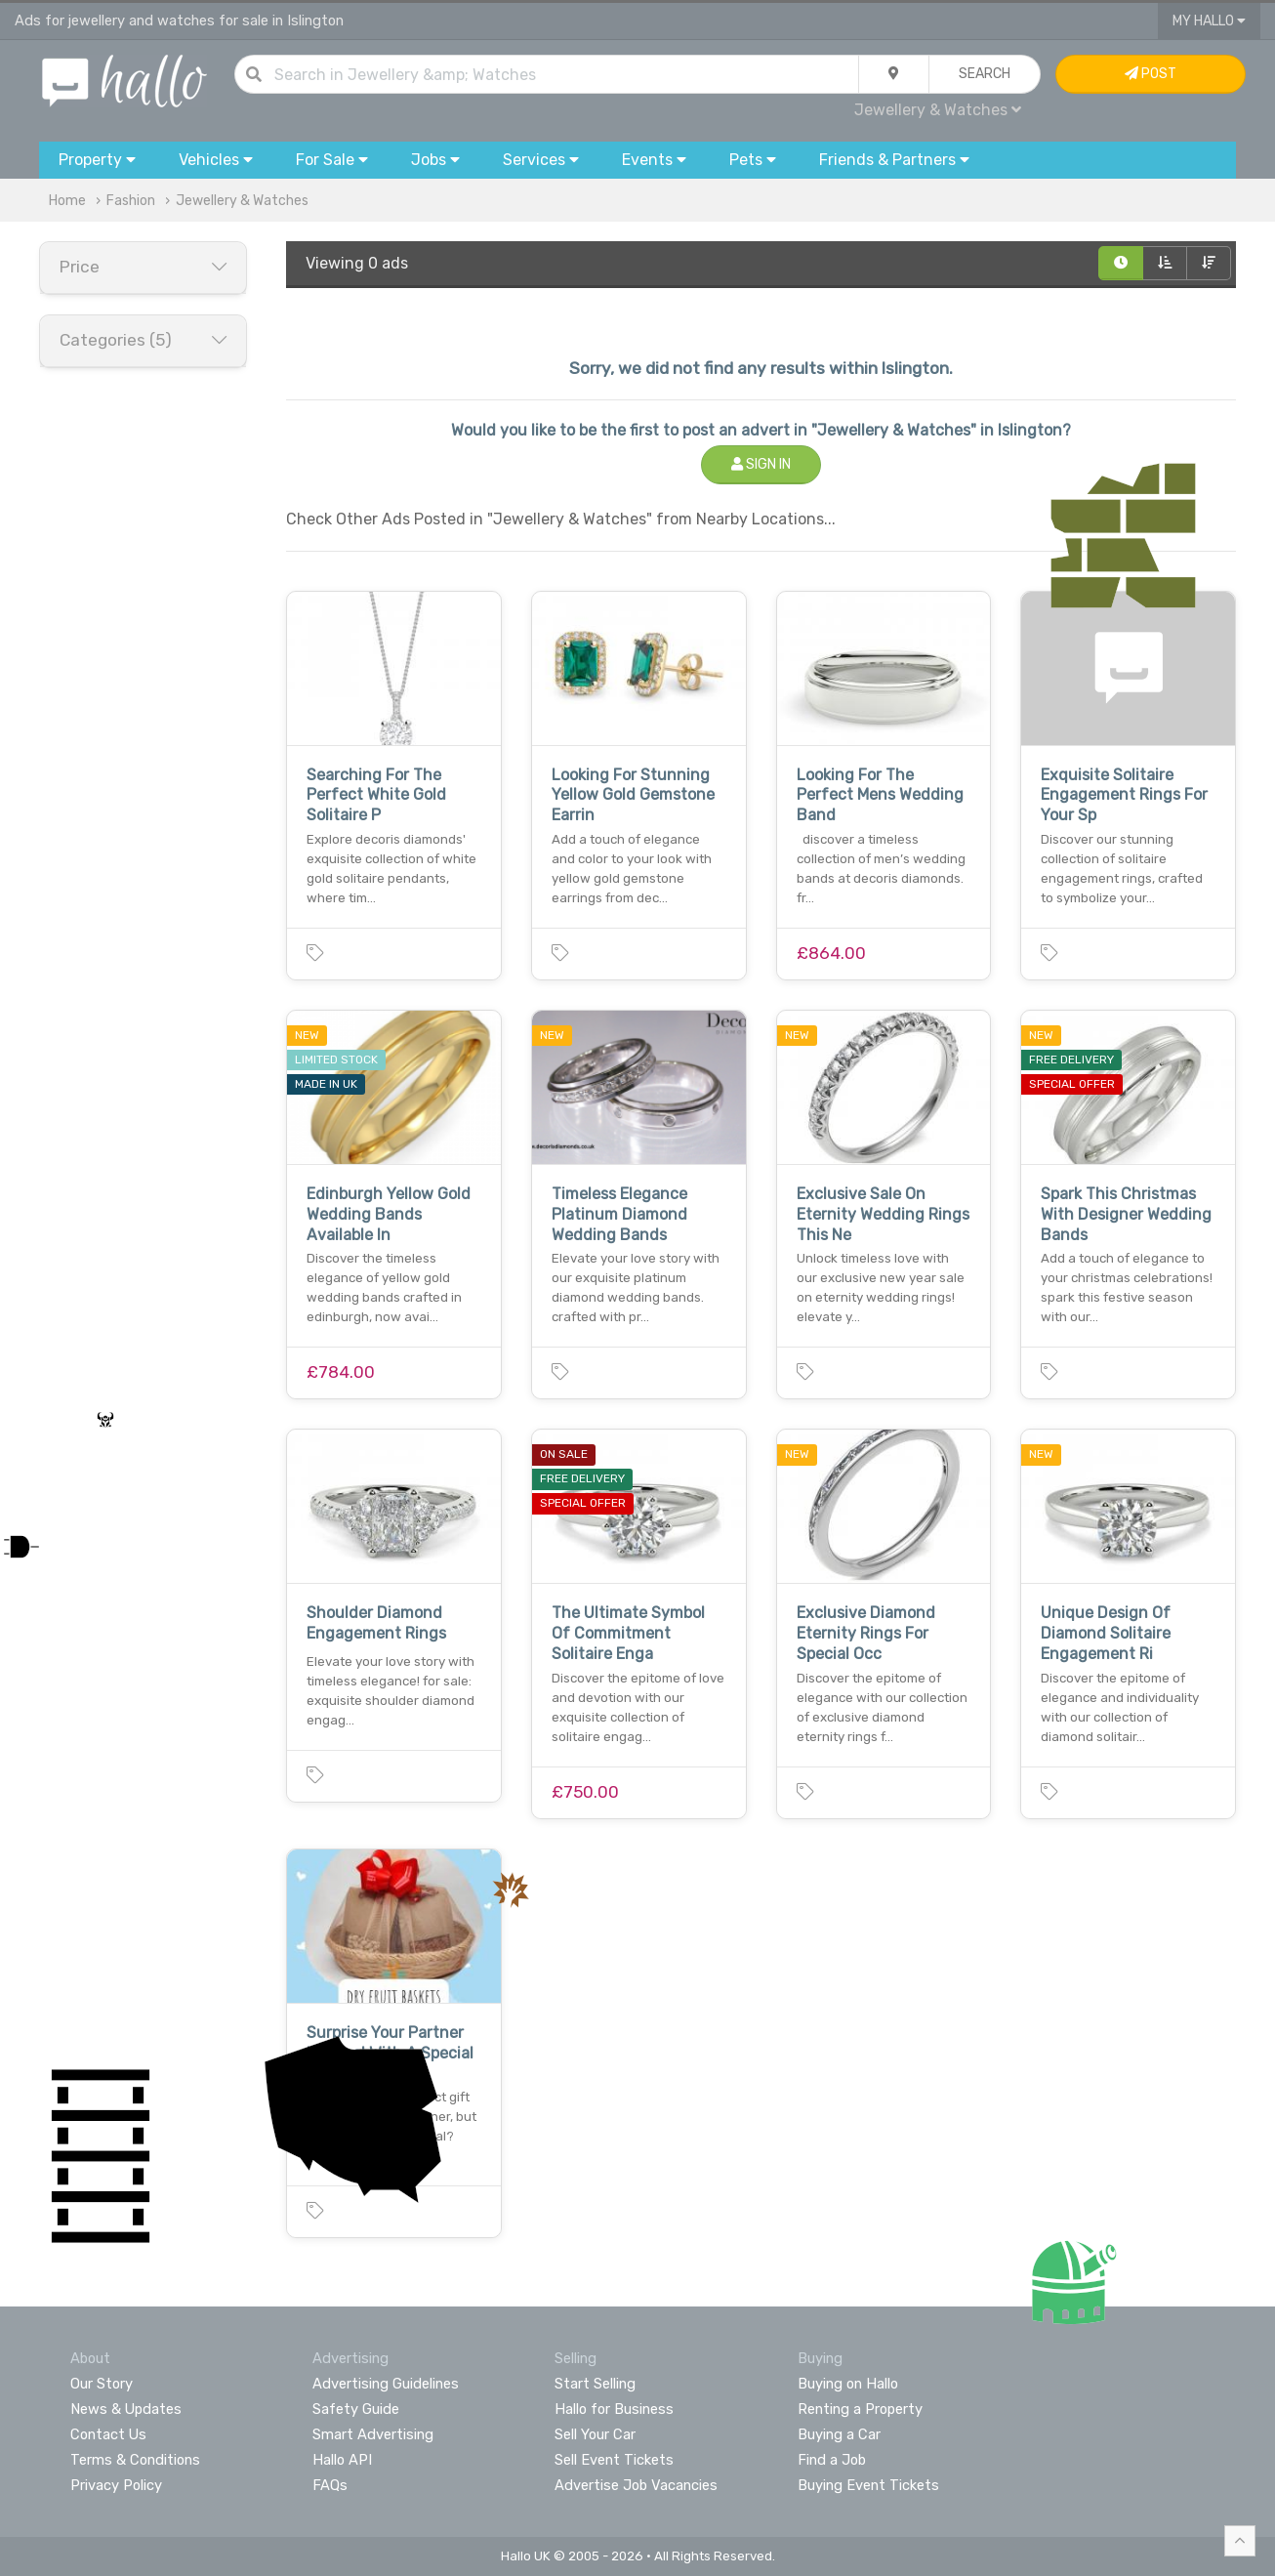  I want to click on select warrior or tank character class, so click(105, 1420).